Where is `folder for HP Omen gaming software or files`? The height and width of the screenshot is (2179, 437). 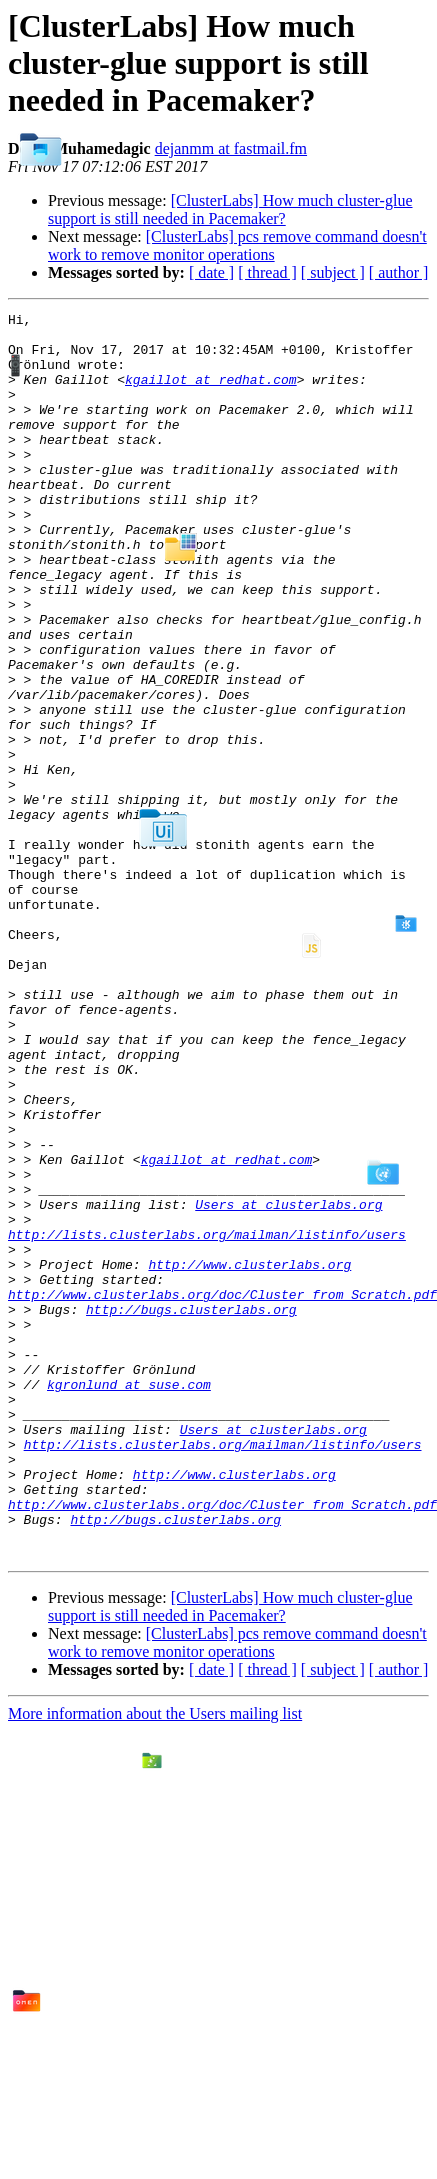
folder for HP Omen gaming software or files is located at coordinates (26, 2001).